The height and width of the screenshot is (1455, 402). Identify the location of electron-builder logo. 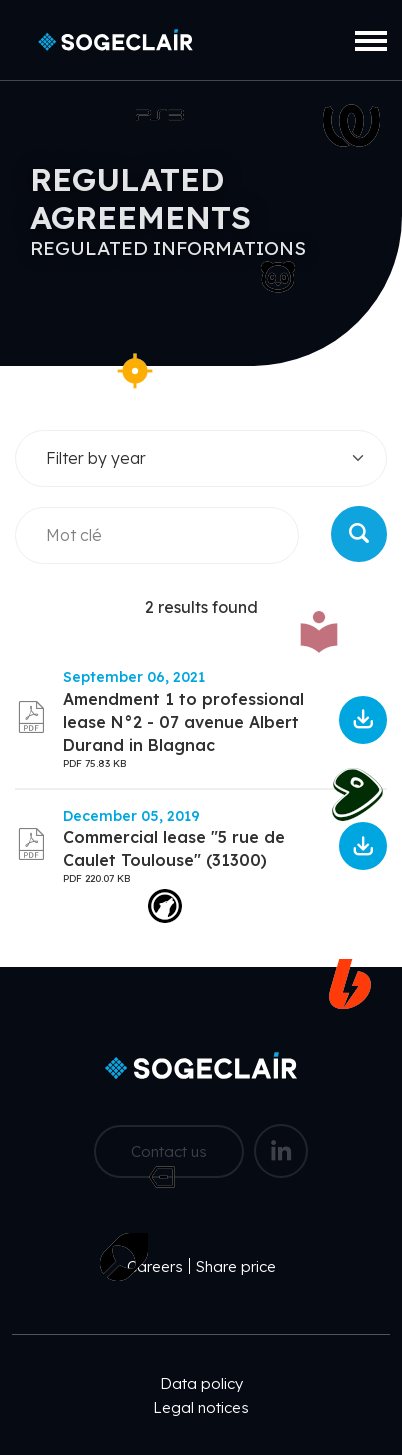
(319, 632).